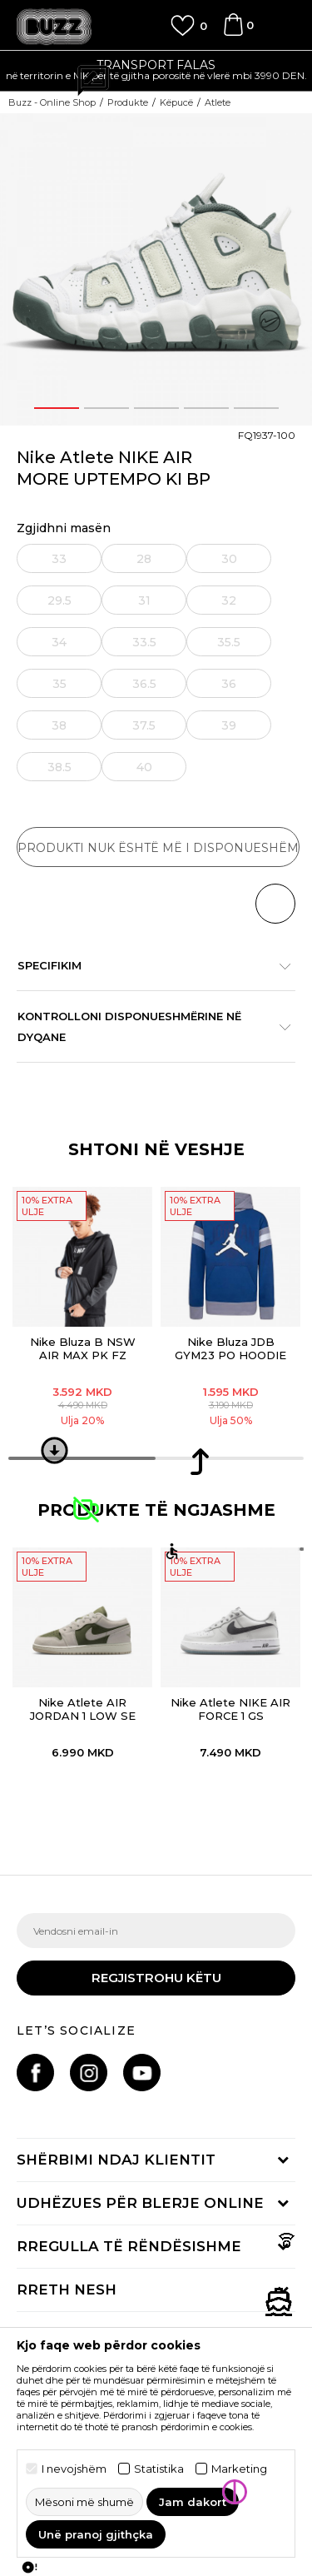  Describe the element at coordinates (93, 81) in the screenshot. I see `write a review or rating` at that location.